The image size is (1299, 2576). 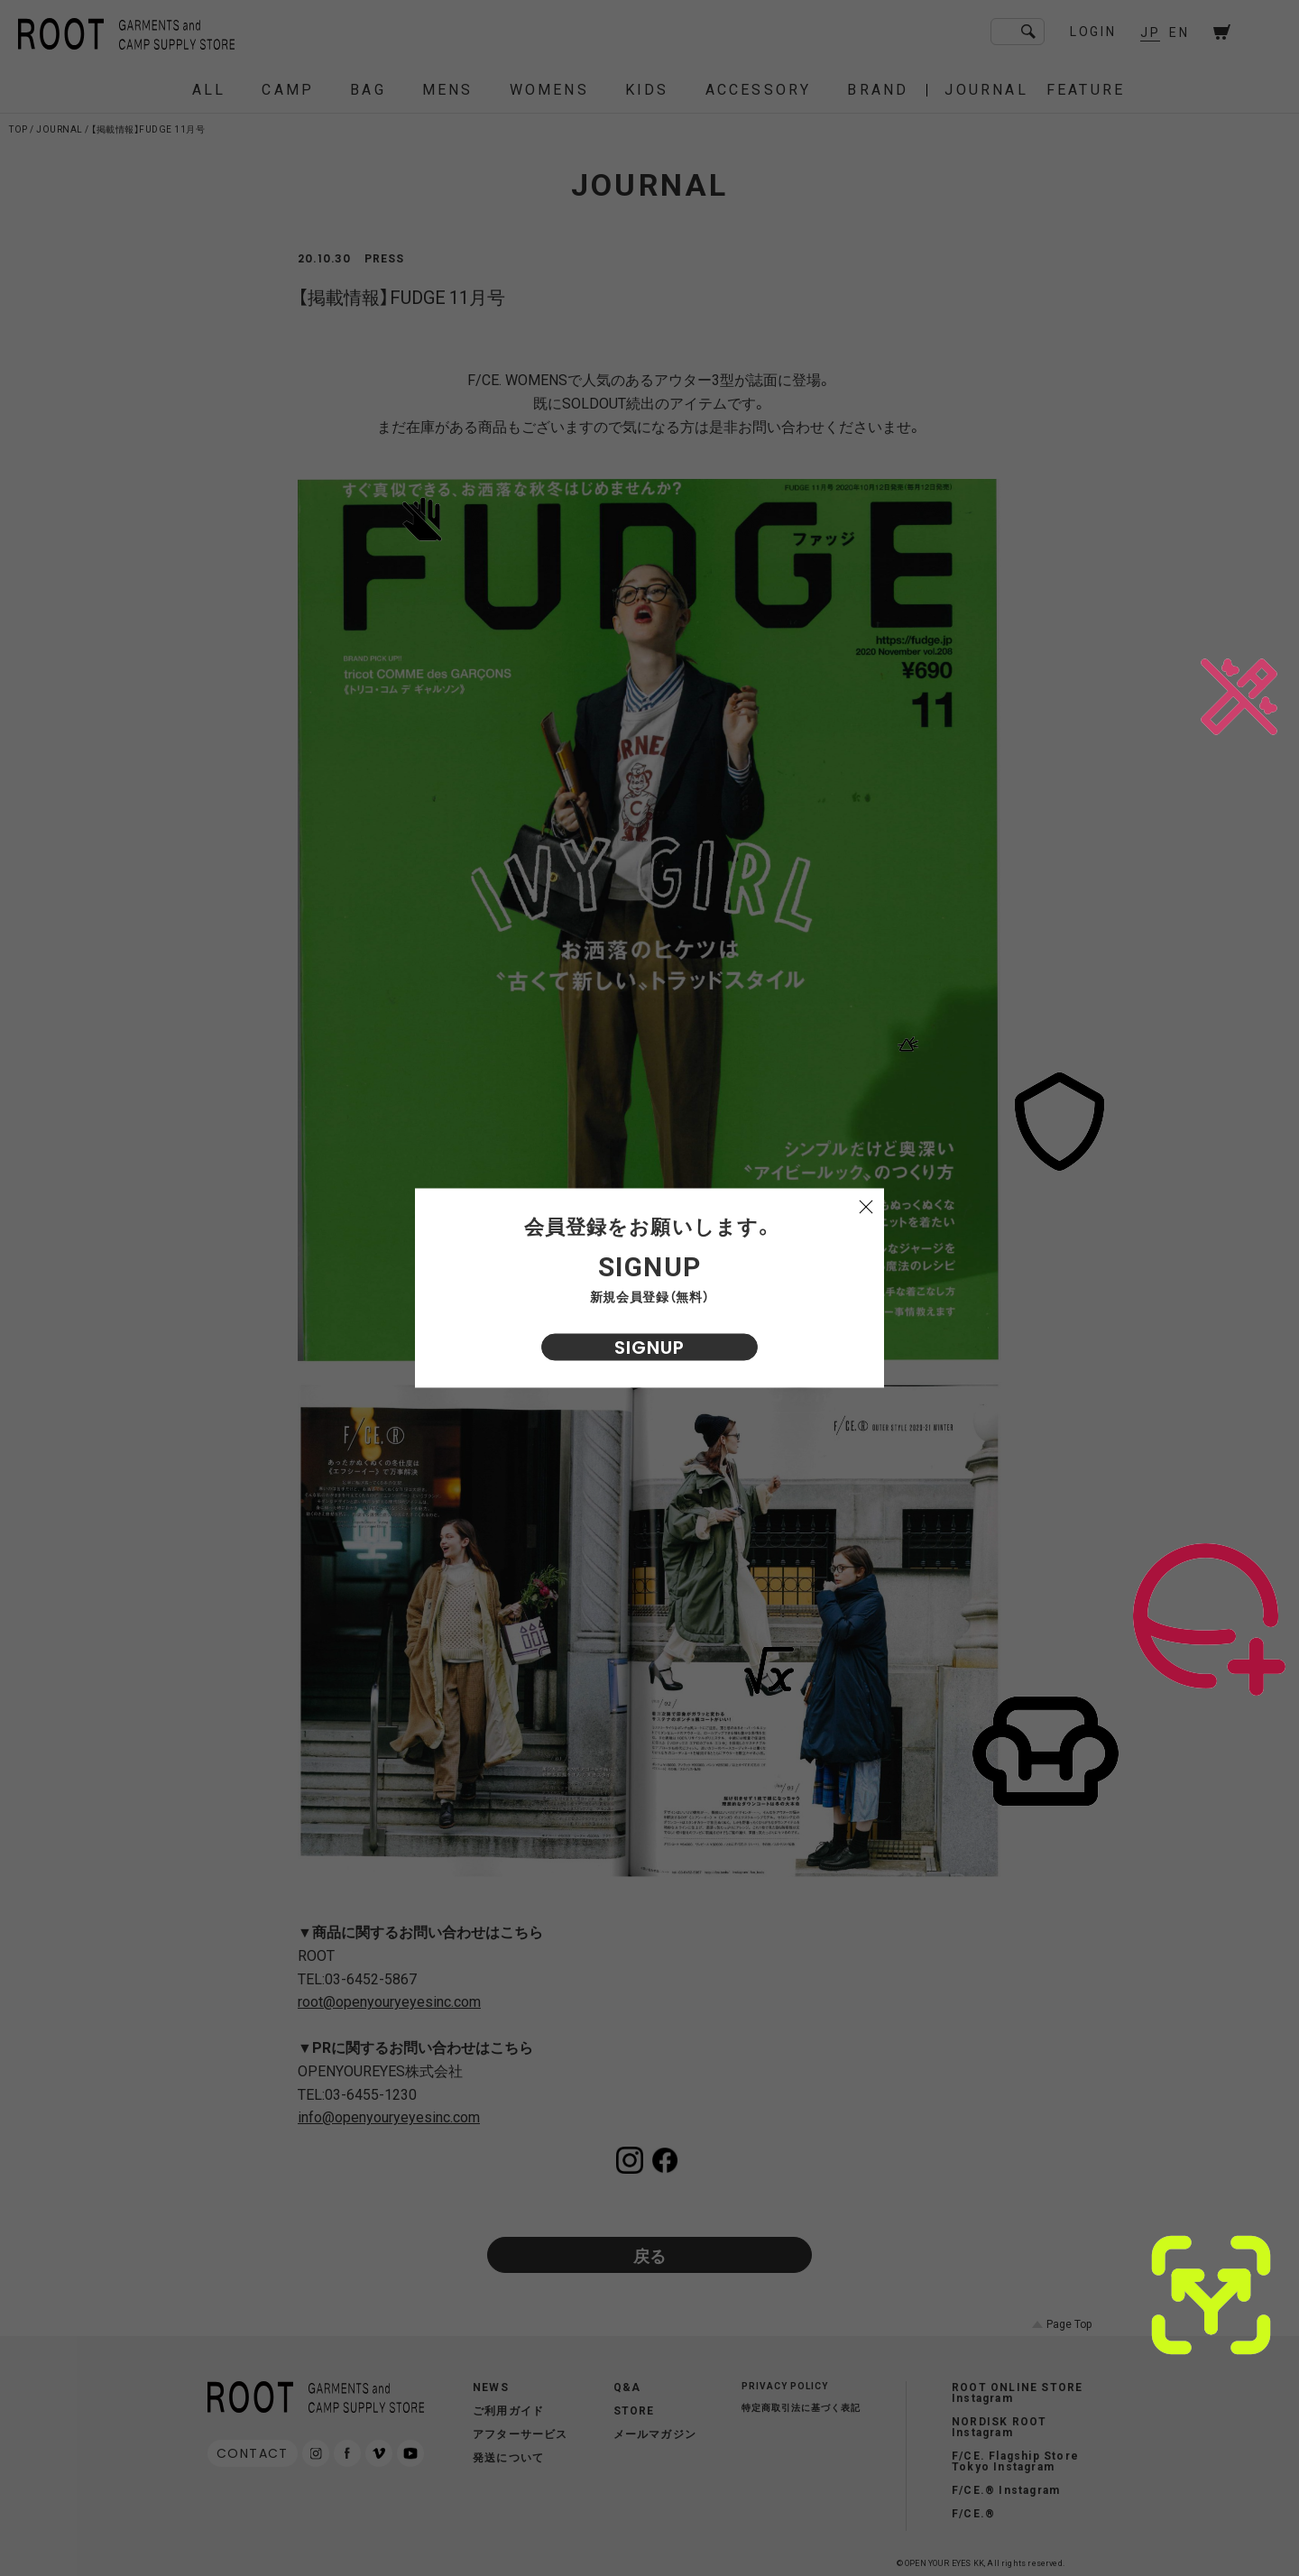 I want to click on scan or capture a route, so click(x=1211, y=2295).